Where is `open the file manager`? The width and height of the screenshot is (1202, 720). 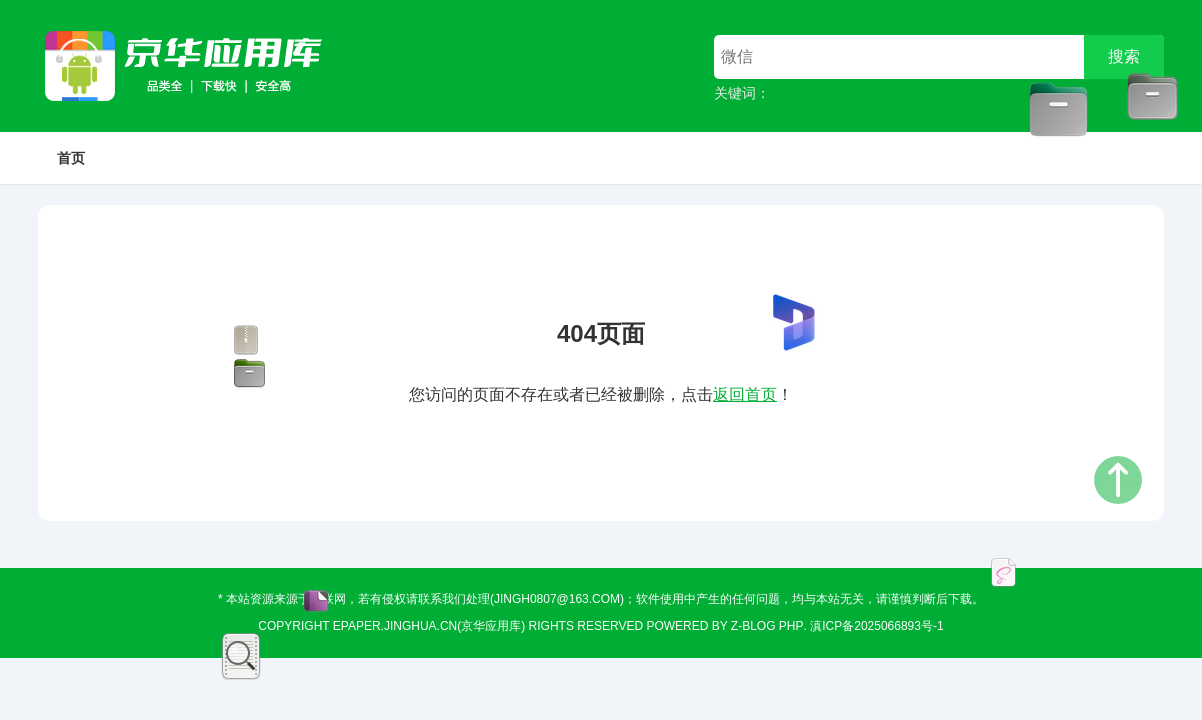
open the file manager is located at coordinates (1058, 109).